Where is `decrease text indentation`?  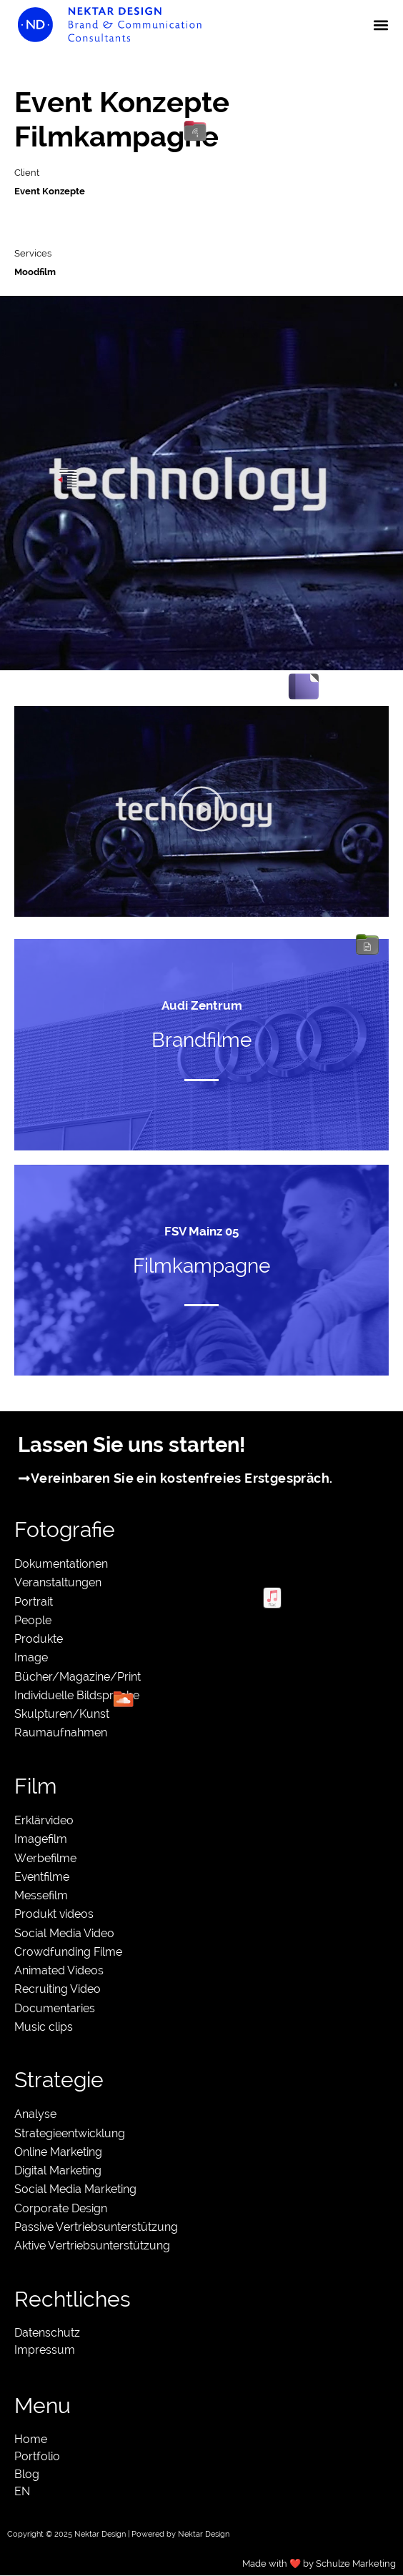
decrease text indentation is located at coordinates (67, 479).